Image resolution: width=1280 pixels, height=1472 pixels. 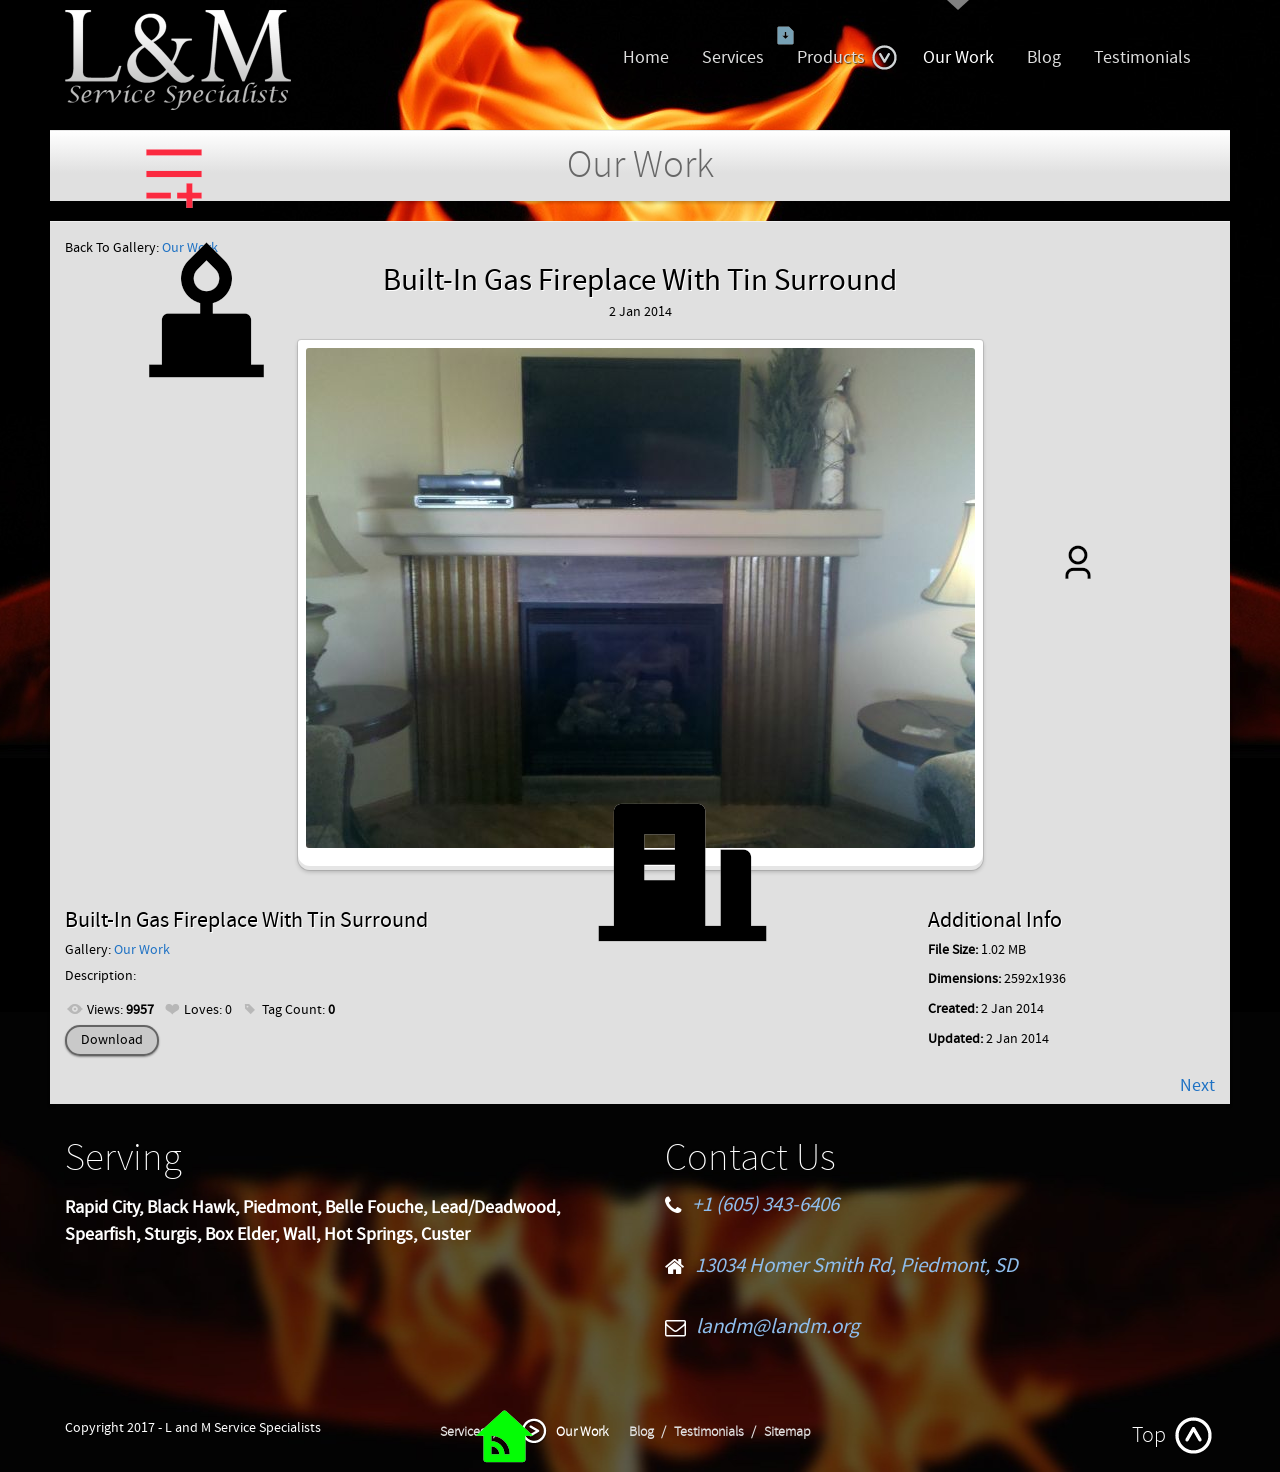 I want to click on download this file, so click(x=785, y=35).